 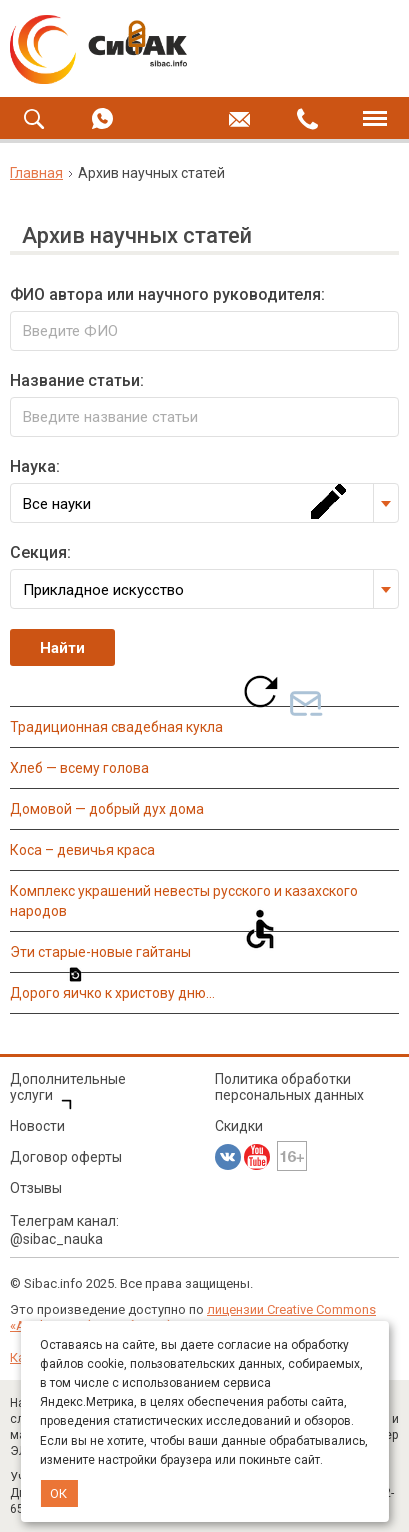 I want to click on reload or refresh the current page, so click(x=261, y=691).